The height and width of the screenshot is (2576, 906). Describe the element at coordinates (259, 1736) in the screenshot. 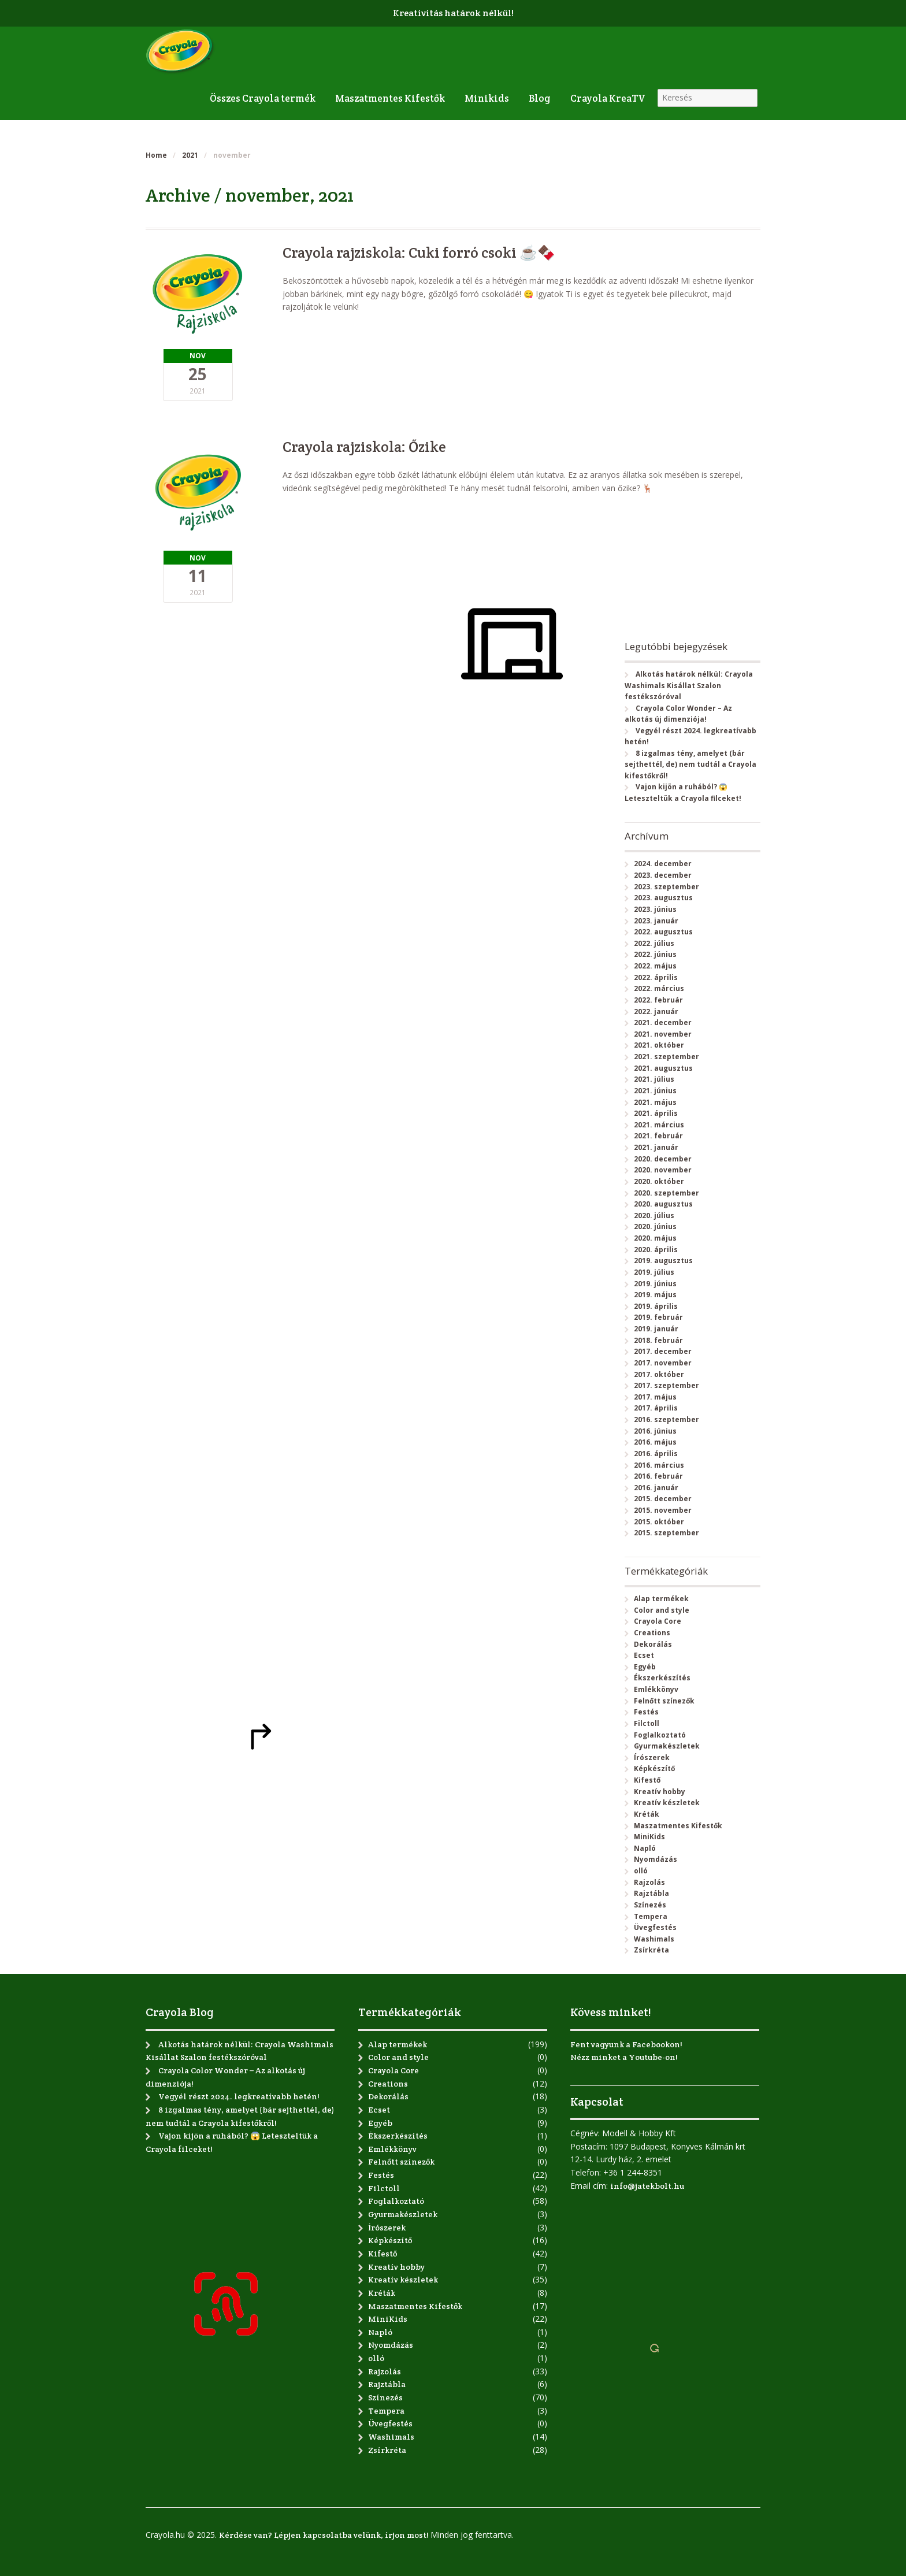

I see `reply to a message or forward content` at that location.